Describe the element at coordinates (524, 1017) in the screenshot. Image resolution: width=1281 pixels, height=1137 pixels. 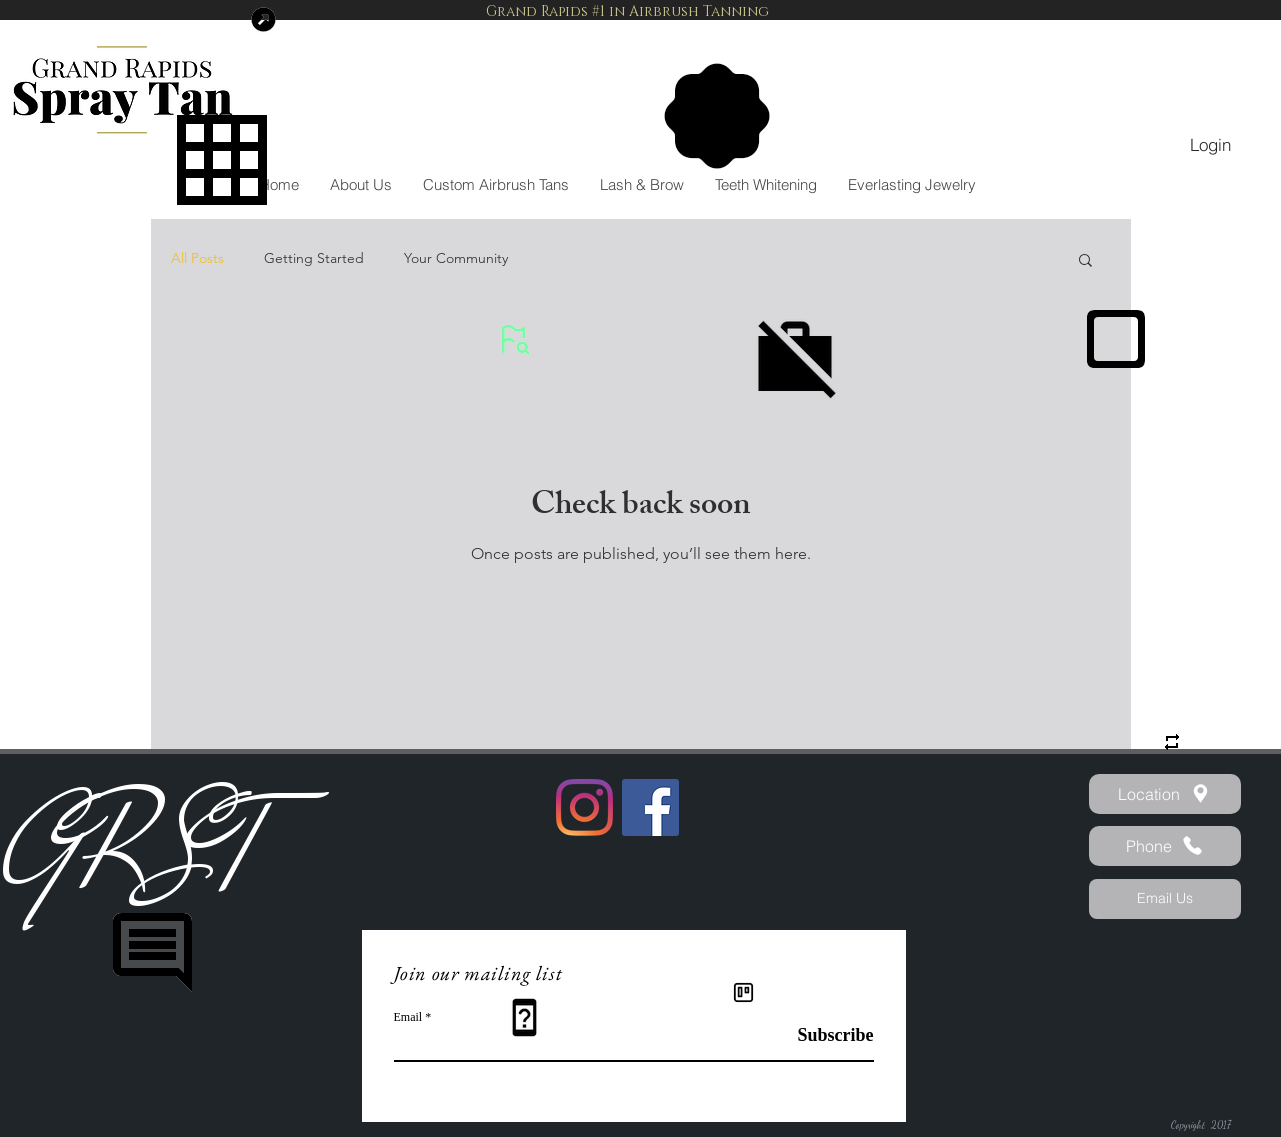
I see `unknown or unrecognized device connected` at that location.